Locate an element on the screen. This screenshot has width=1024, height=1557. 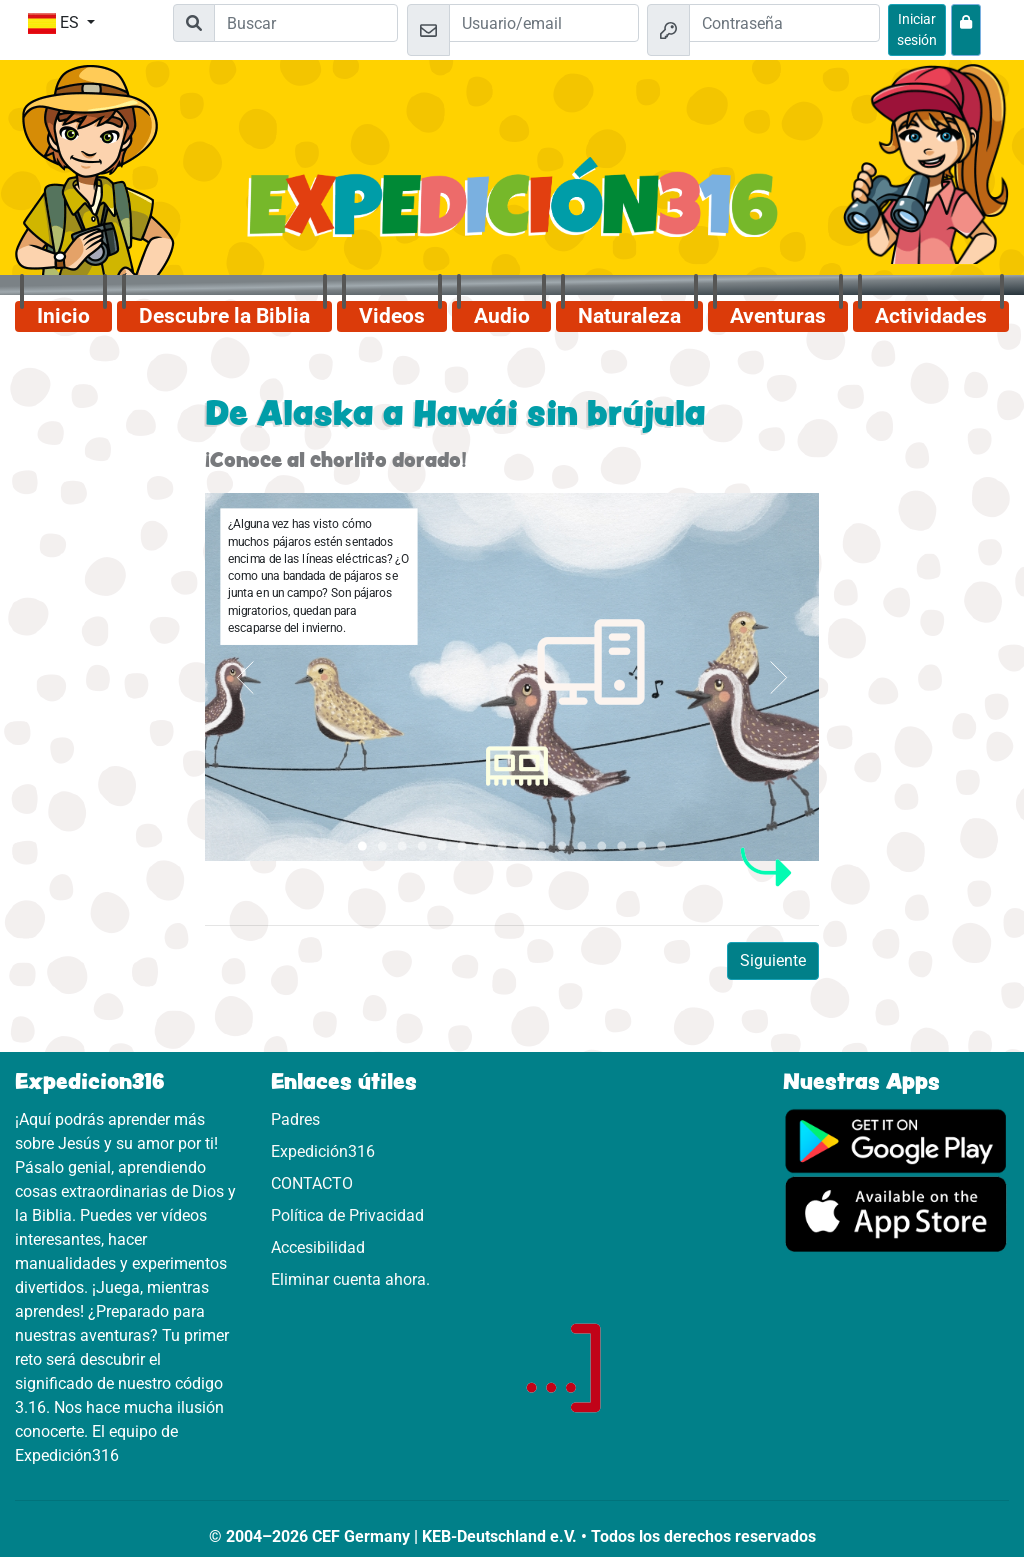
view system memory or RAM usage is located at coordinates (517, 765).